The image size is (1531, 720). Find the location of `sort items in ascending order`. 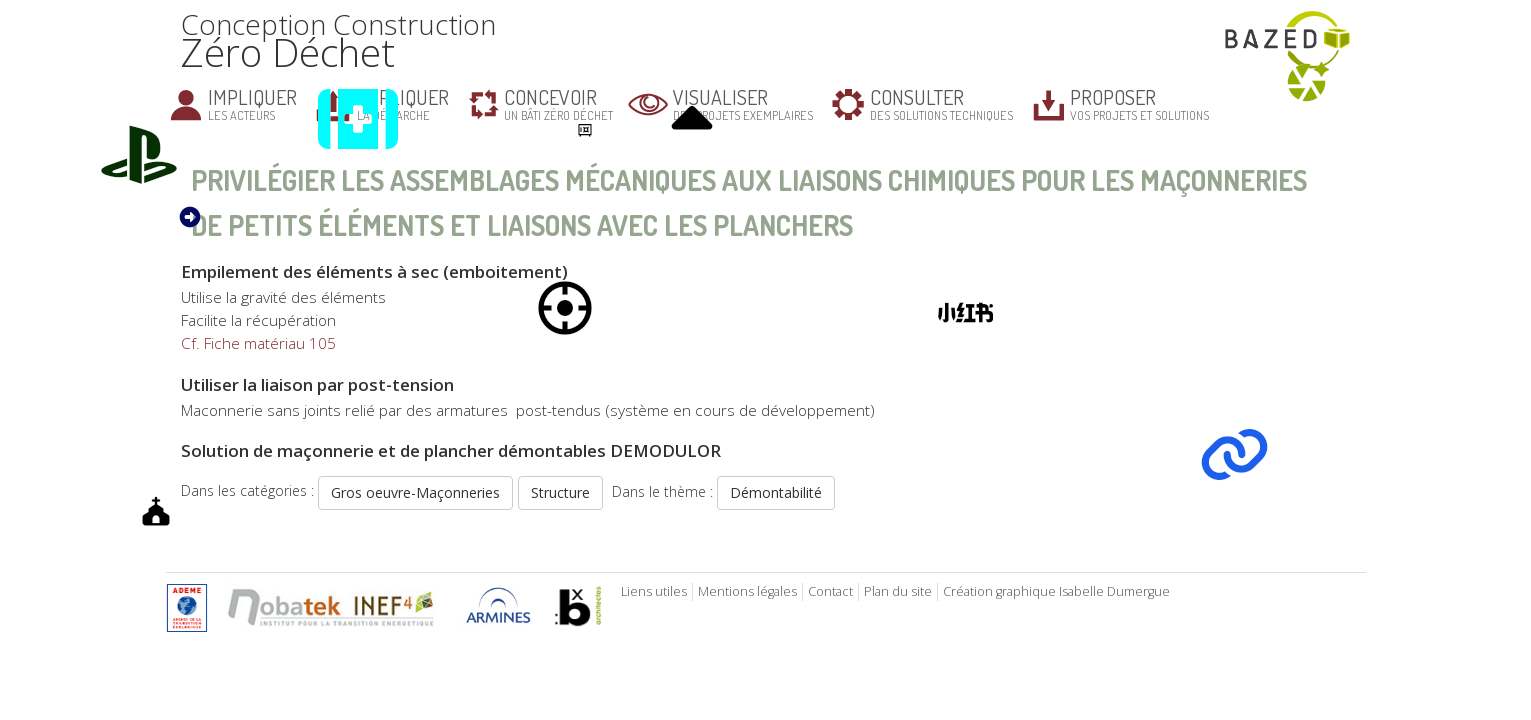

sort items in ascending order is located at coordinates (692, 133).